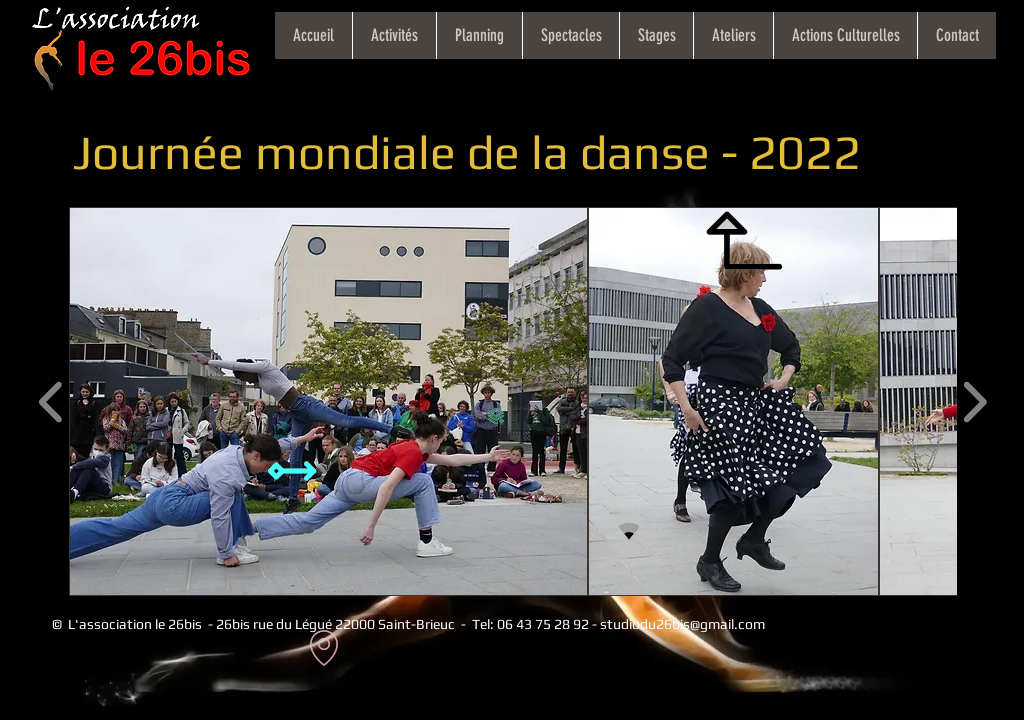  I want to click on view or set a location on the map, so click(324, 648).